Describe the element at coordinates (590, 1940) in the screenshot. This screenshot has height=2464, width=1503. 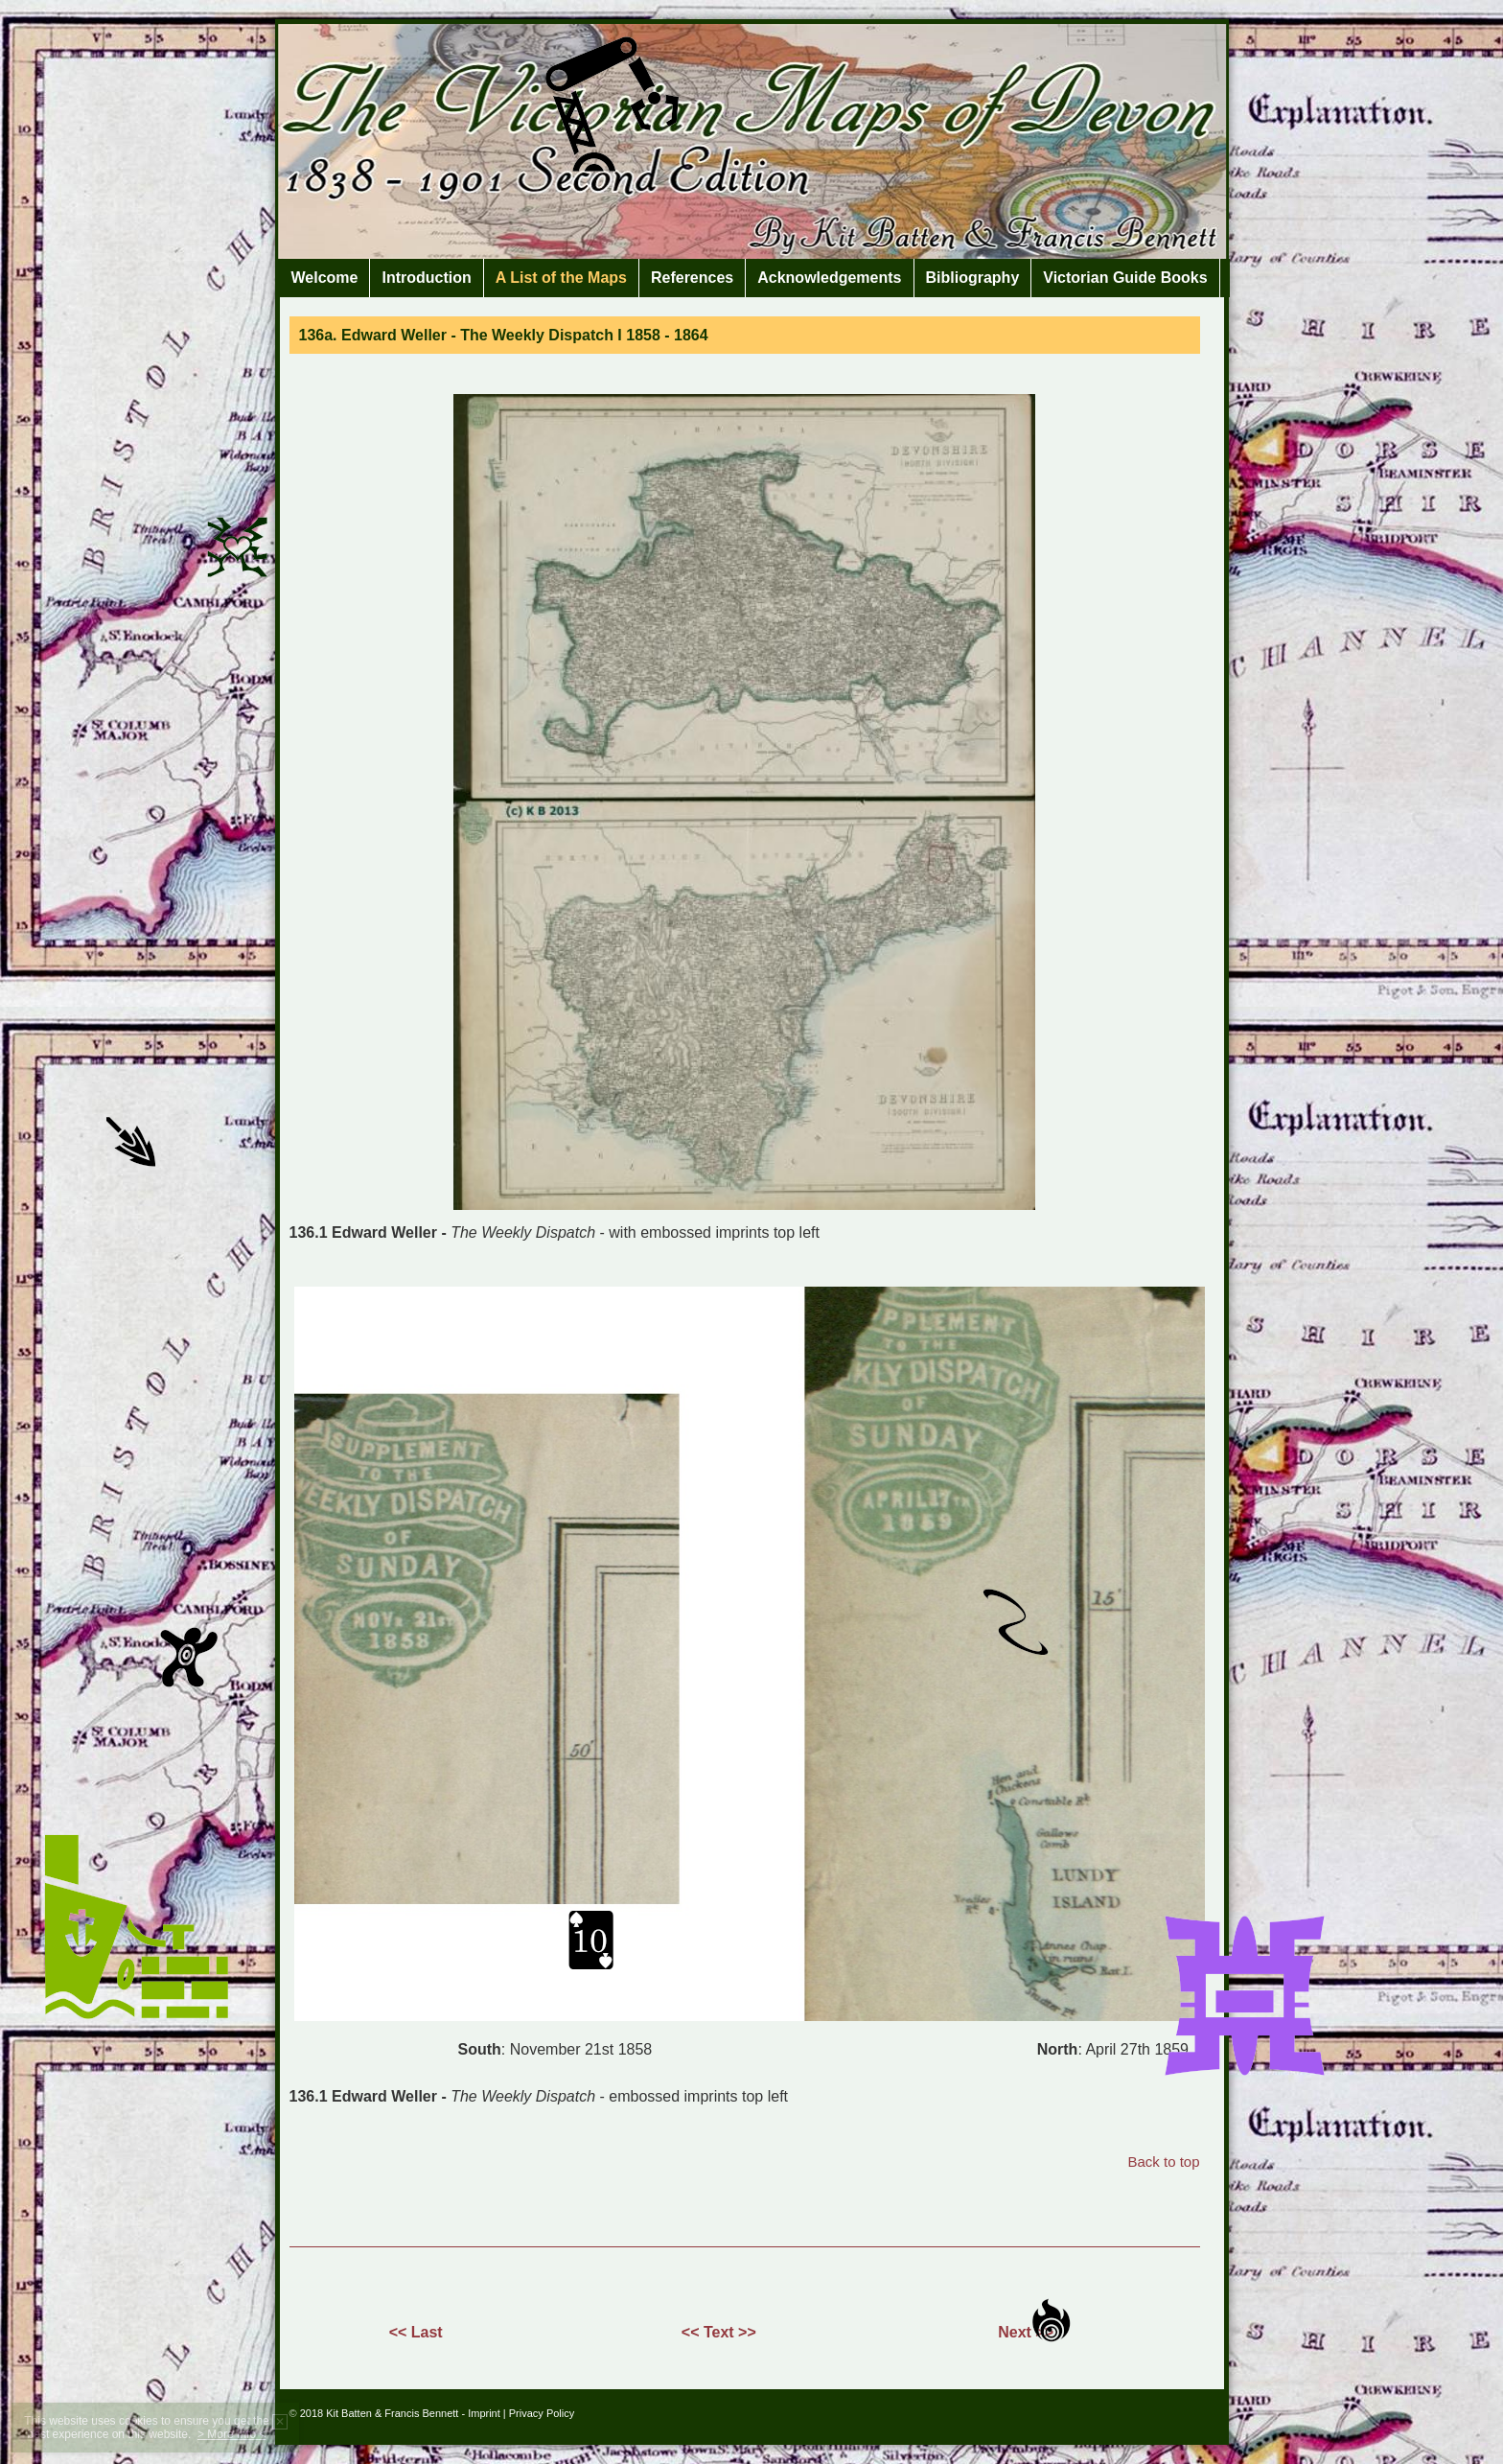
I see `ten of spades playing card` at that location.